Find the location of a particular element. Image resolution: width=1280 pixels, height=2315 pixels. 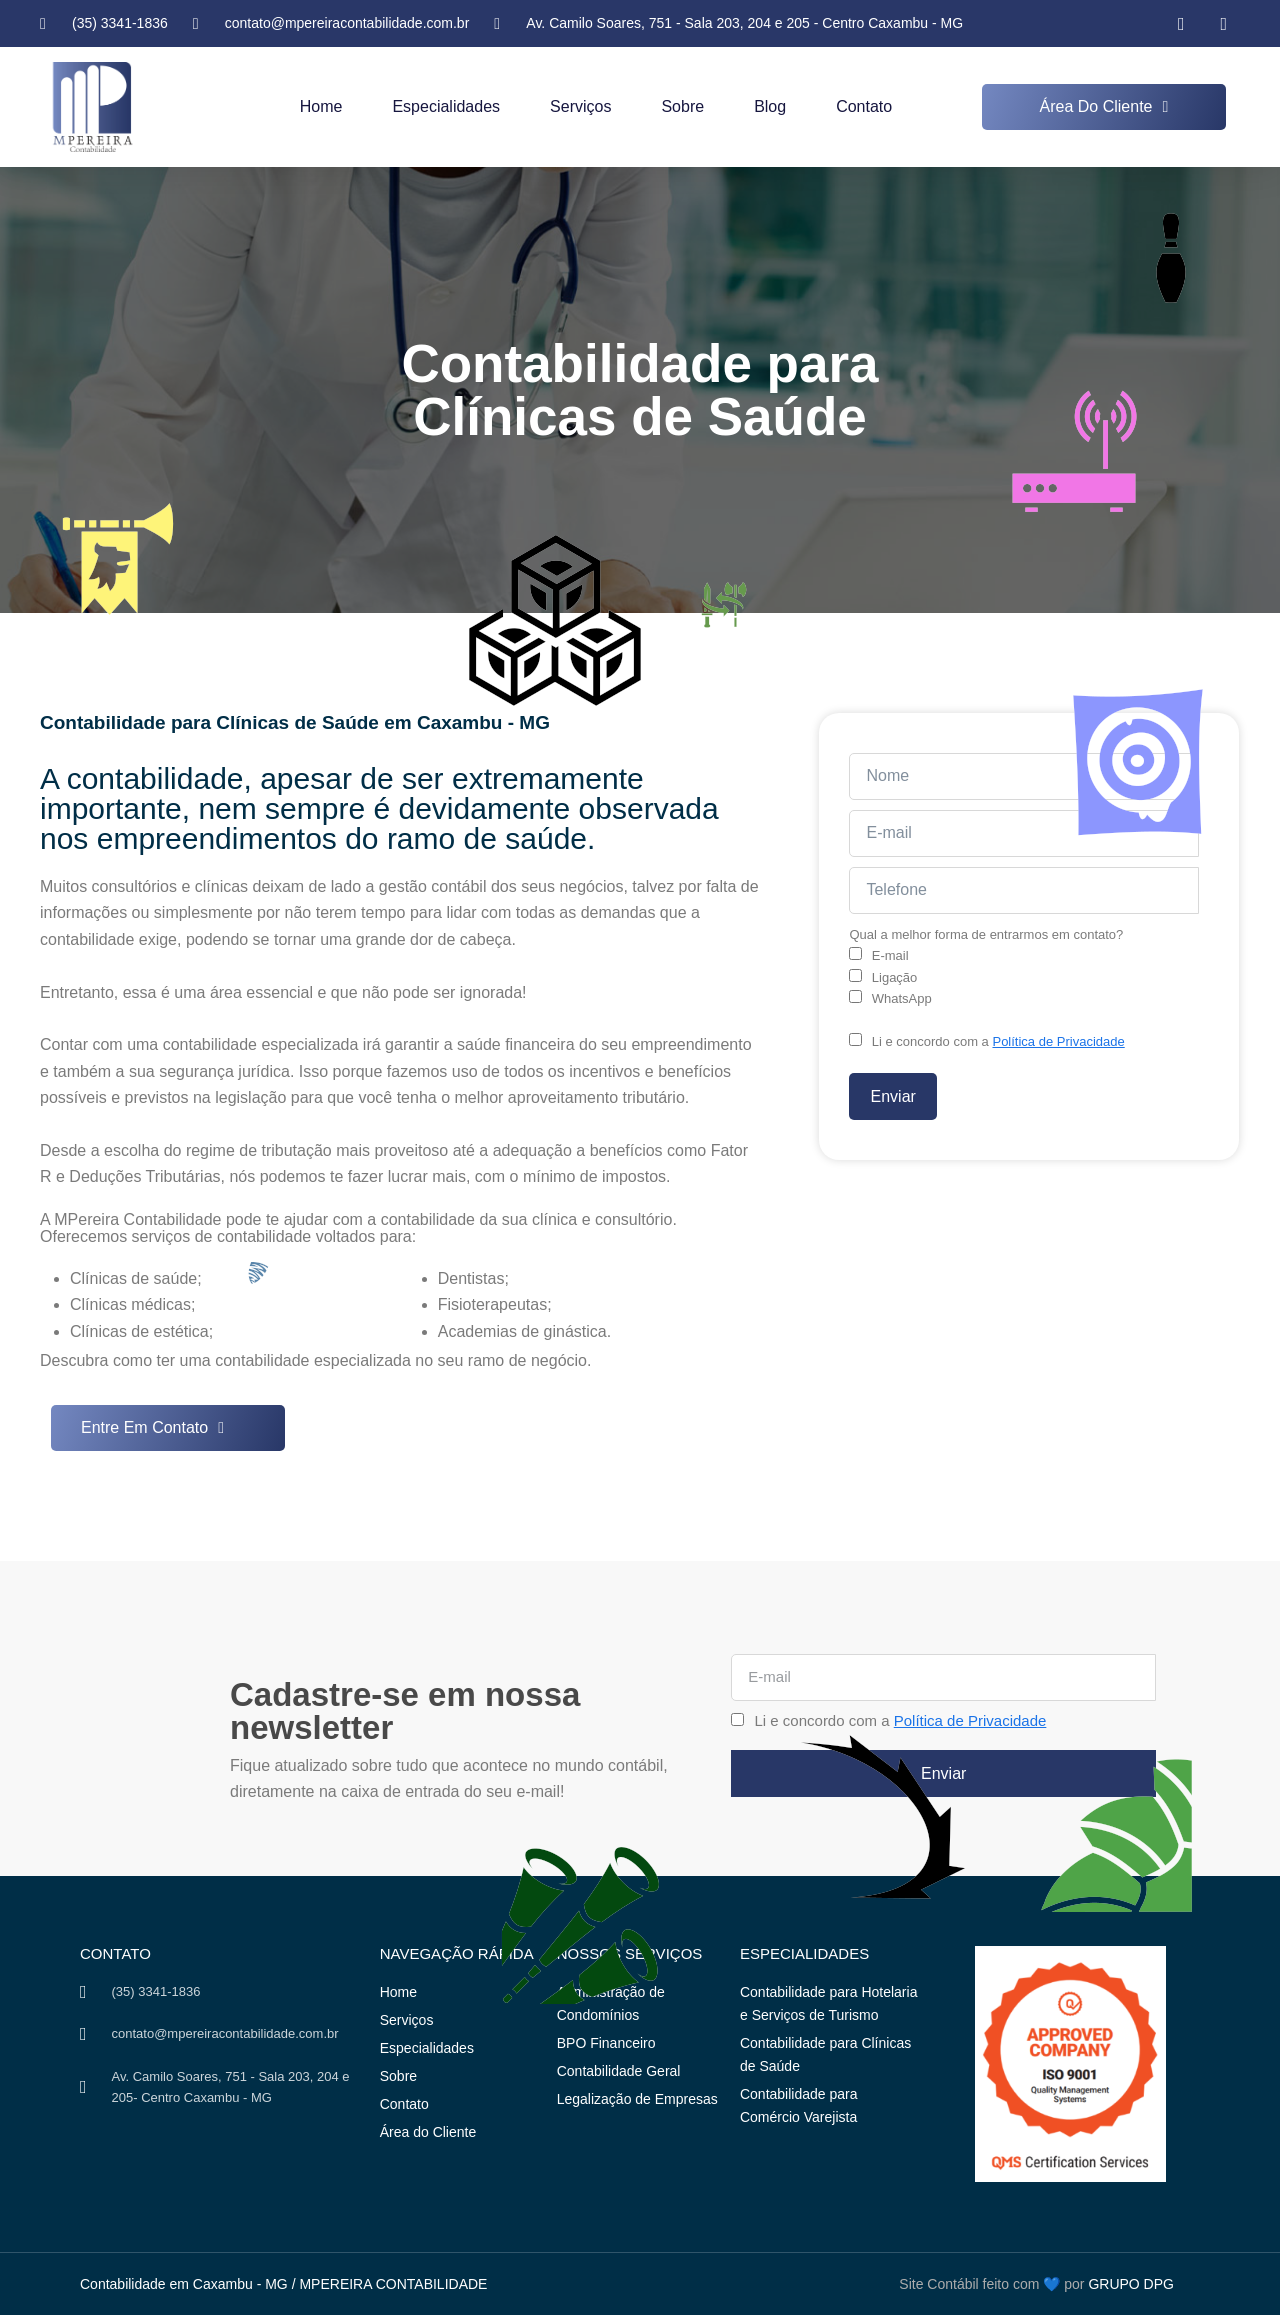

play sound effects or celebration audio is located at coordinates (581, 1925).